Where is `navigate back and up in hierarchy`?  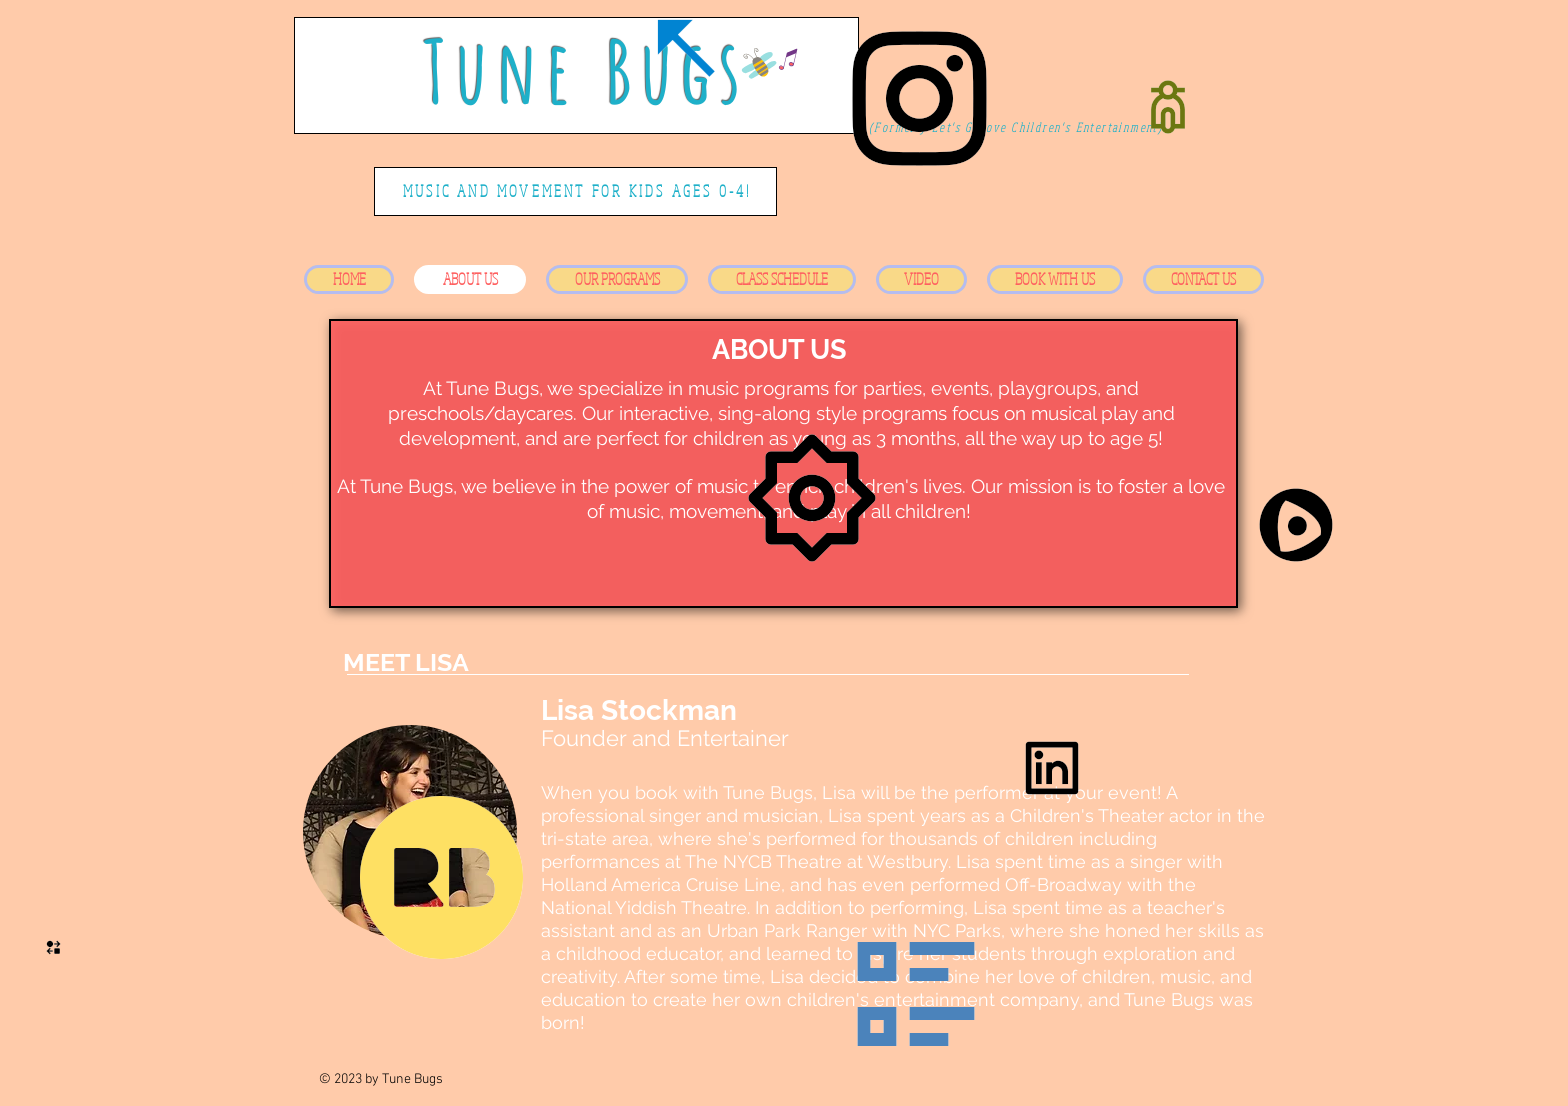
navigate back and up in hierarchy is located at coordinates (685, 47).